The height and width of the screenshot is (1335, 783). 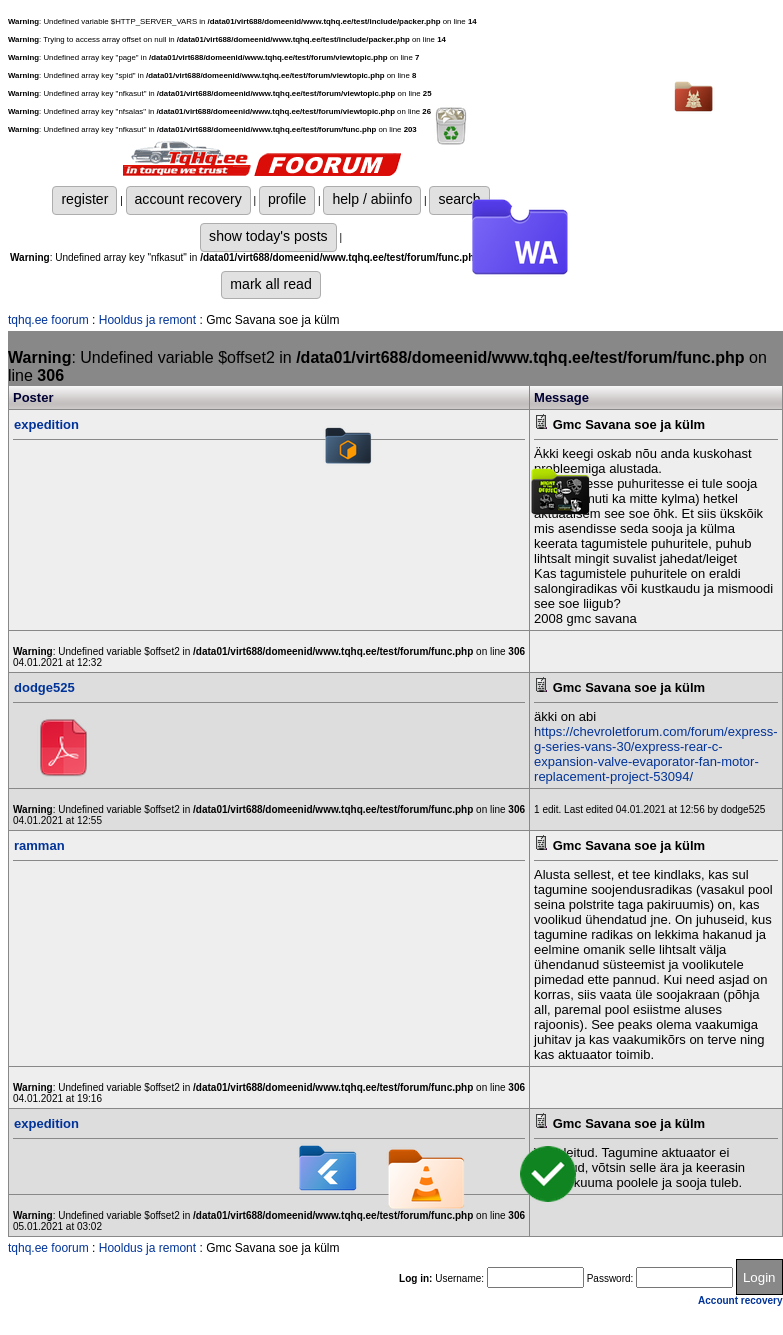 What do you see at coordinates (327, 1169) in the screenshot?
I see `open flutter project folder` at bounding box center [327, 1169].